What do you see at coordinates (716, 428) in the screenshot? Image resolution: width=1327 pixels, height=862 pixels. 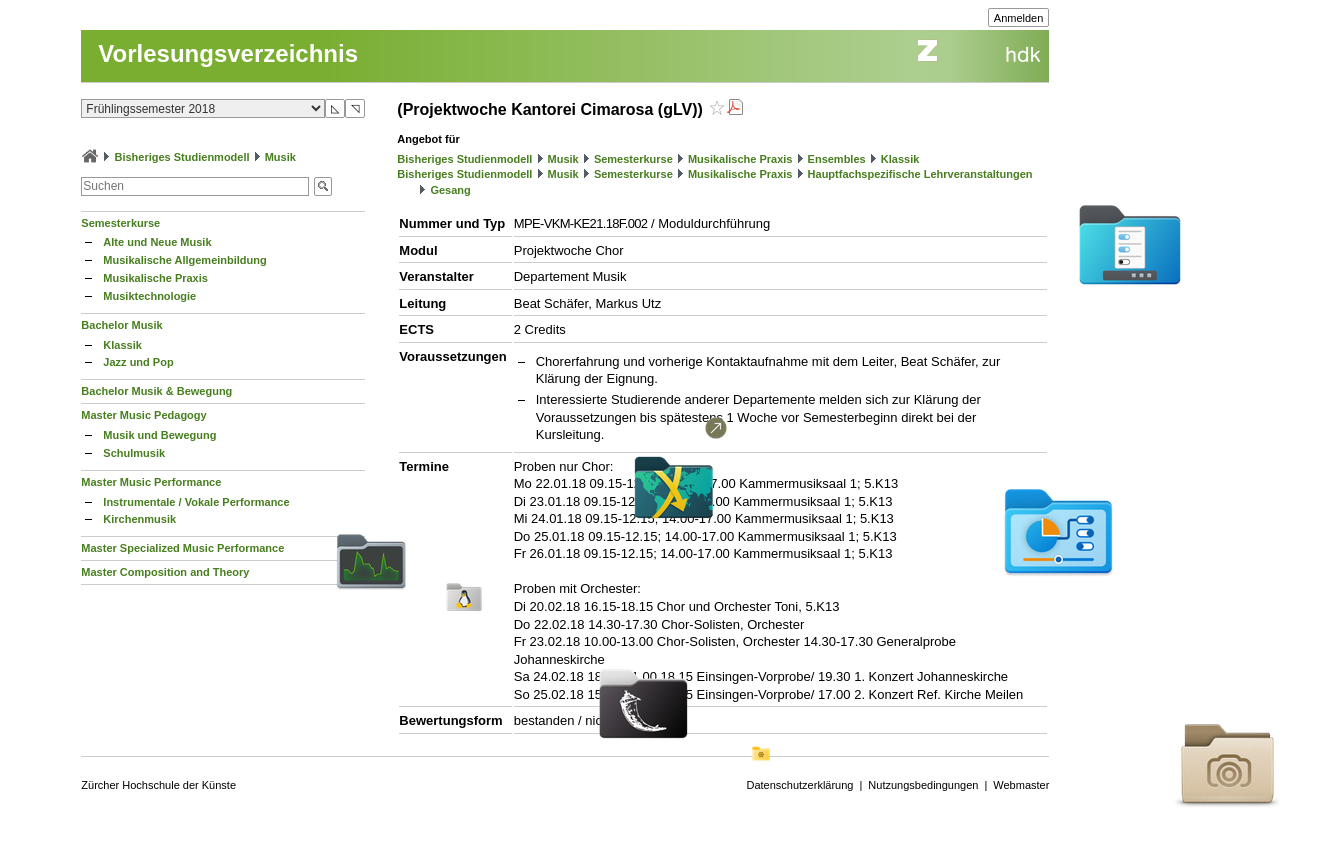 I see `indicates a symbolic link or shortcut to another file` at bounding box center [716, 428].